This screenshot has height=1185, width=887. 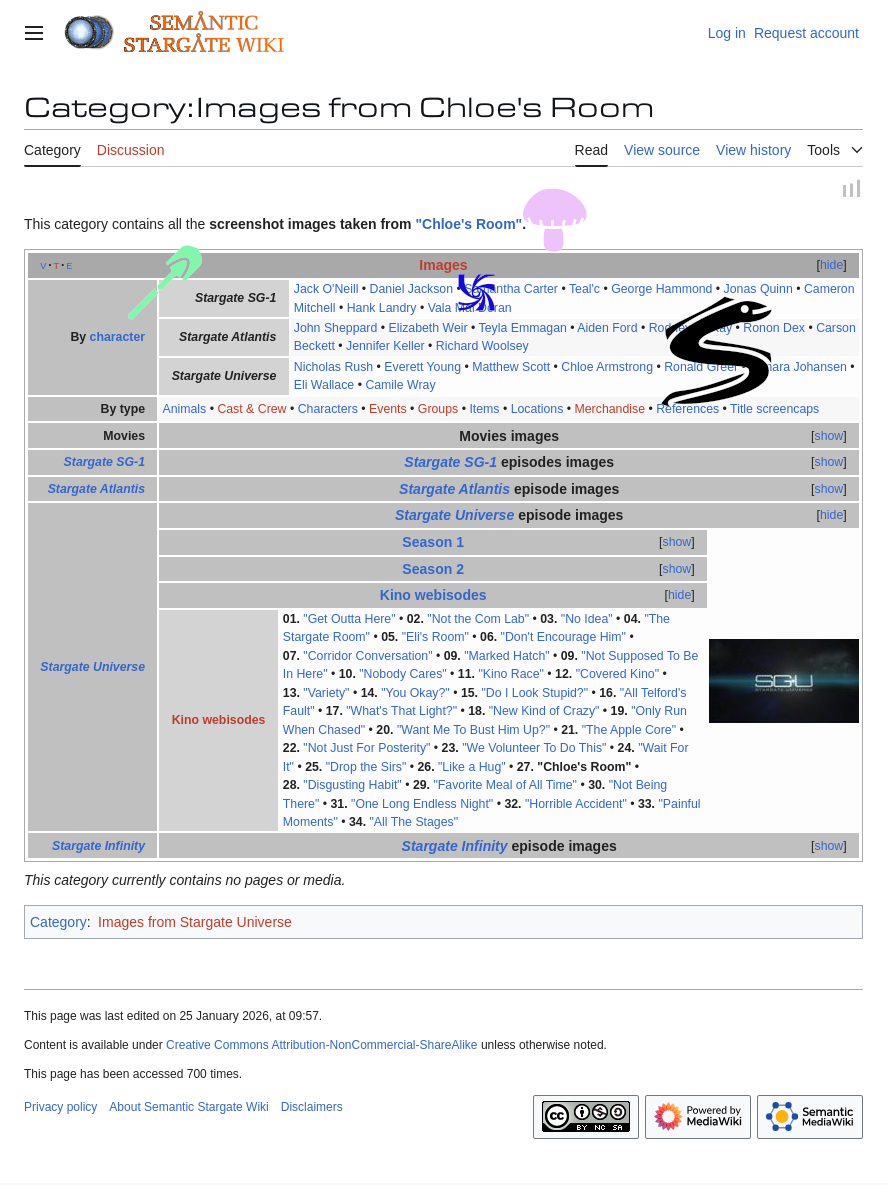 What do you see at coordinates (716, 351) in the screenshot?
I see `eel creature or fish type in a game inventory` at bounding box center [716, 351].